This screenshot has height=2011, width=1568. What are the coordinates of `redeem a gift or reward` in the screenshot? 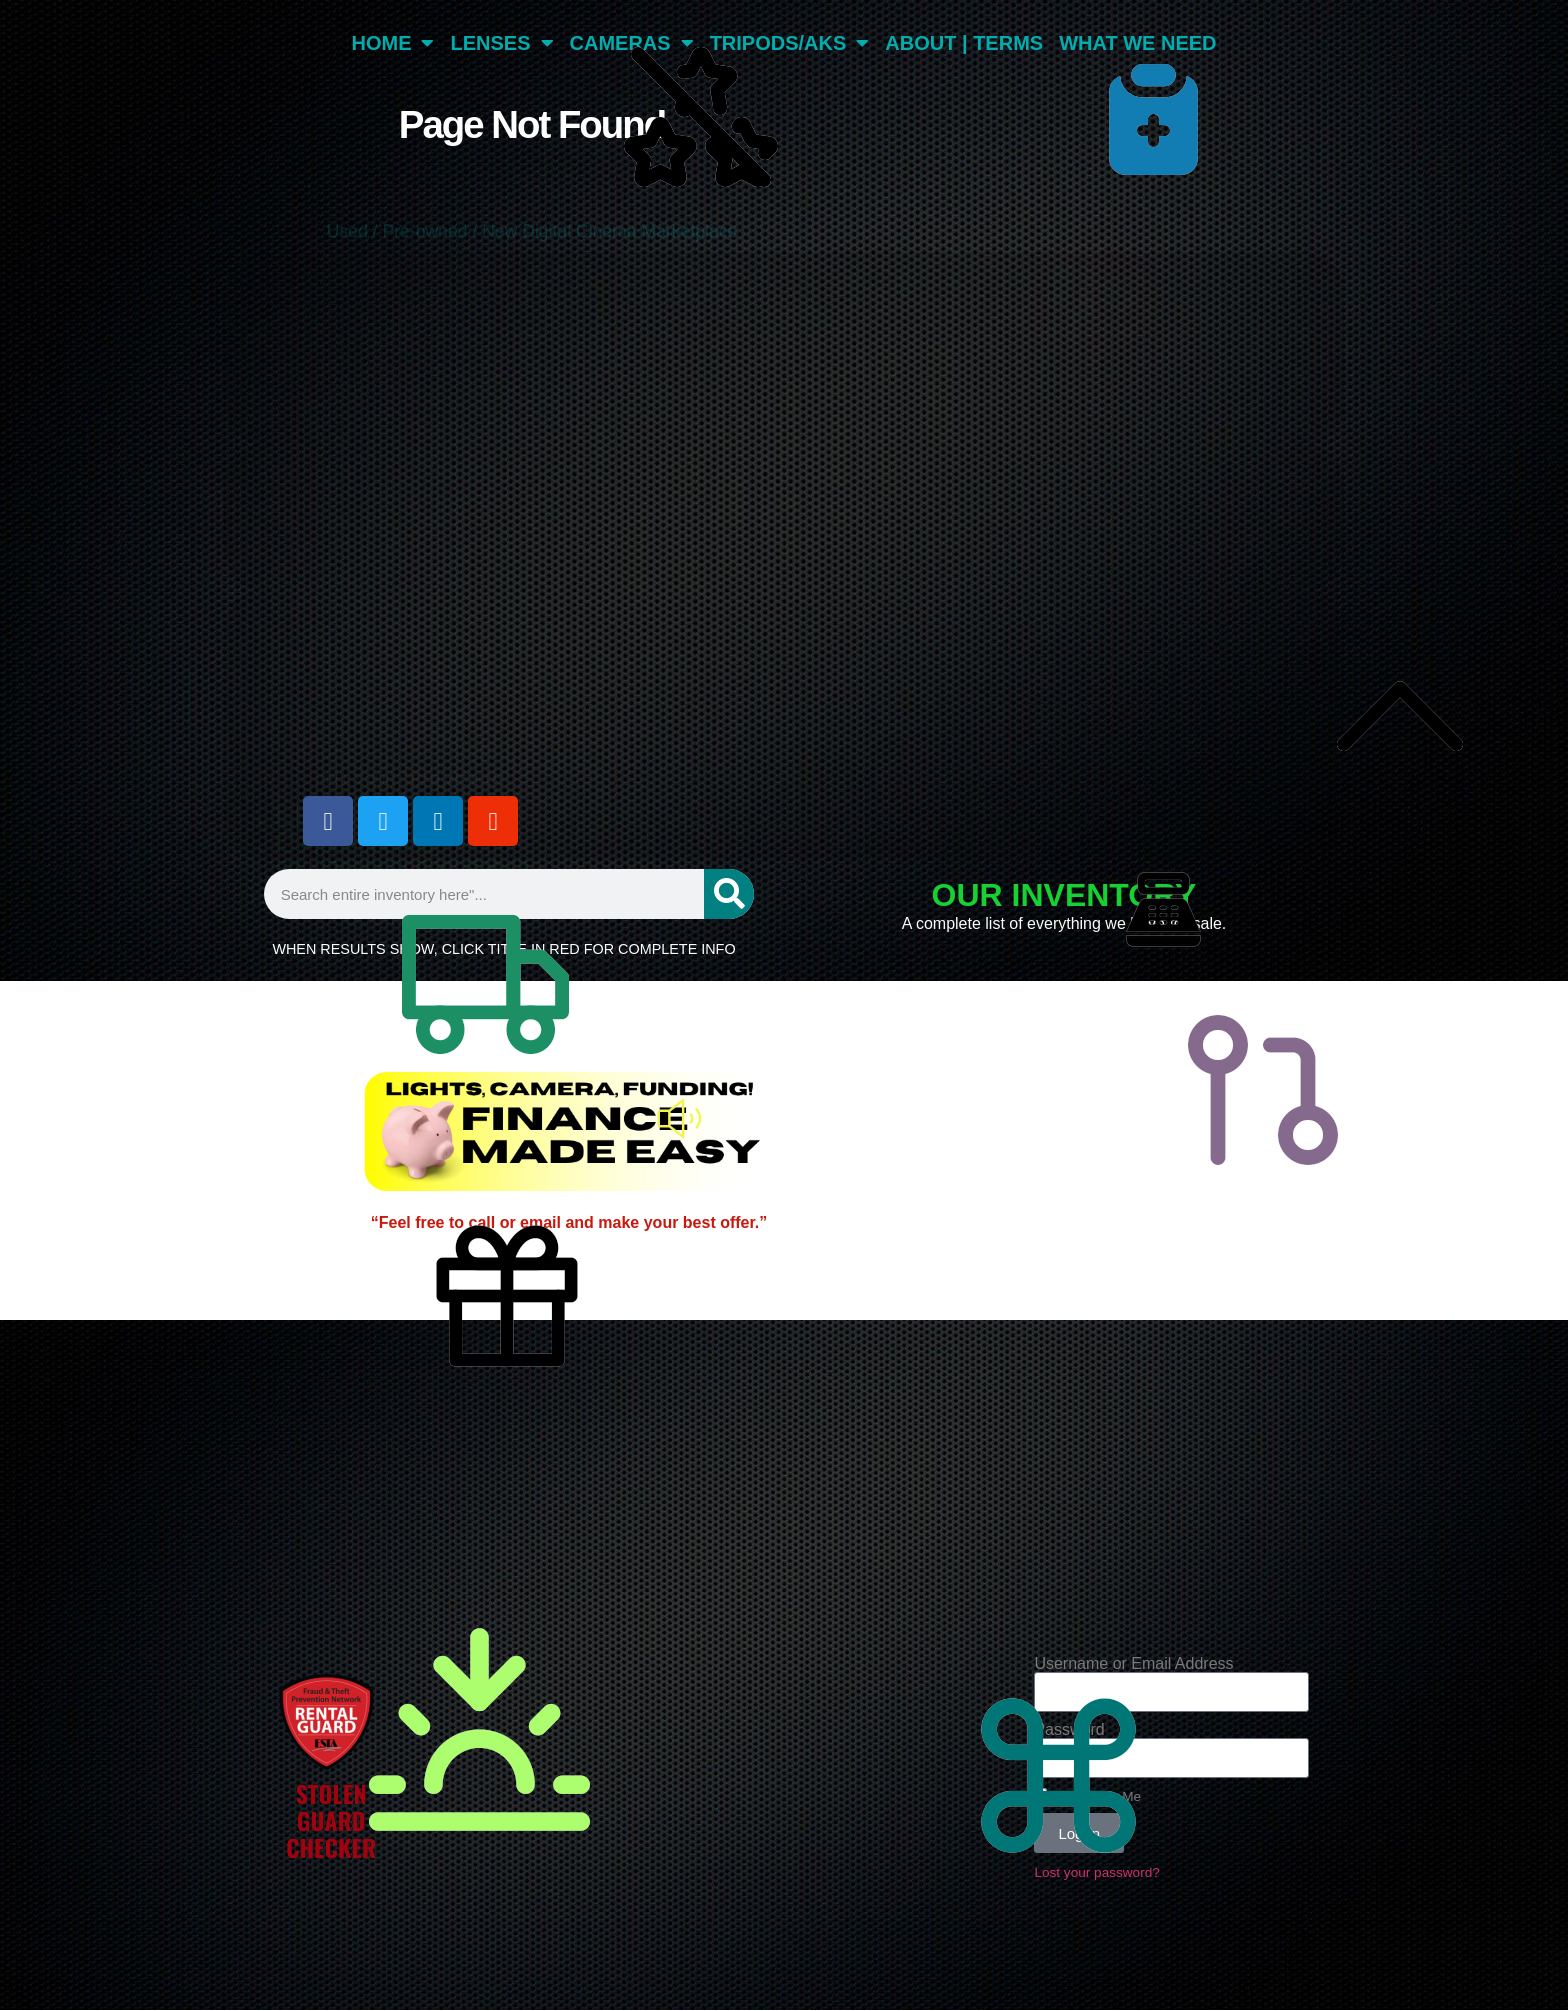 It's located at (507, 1296).